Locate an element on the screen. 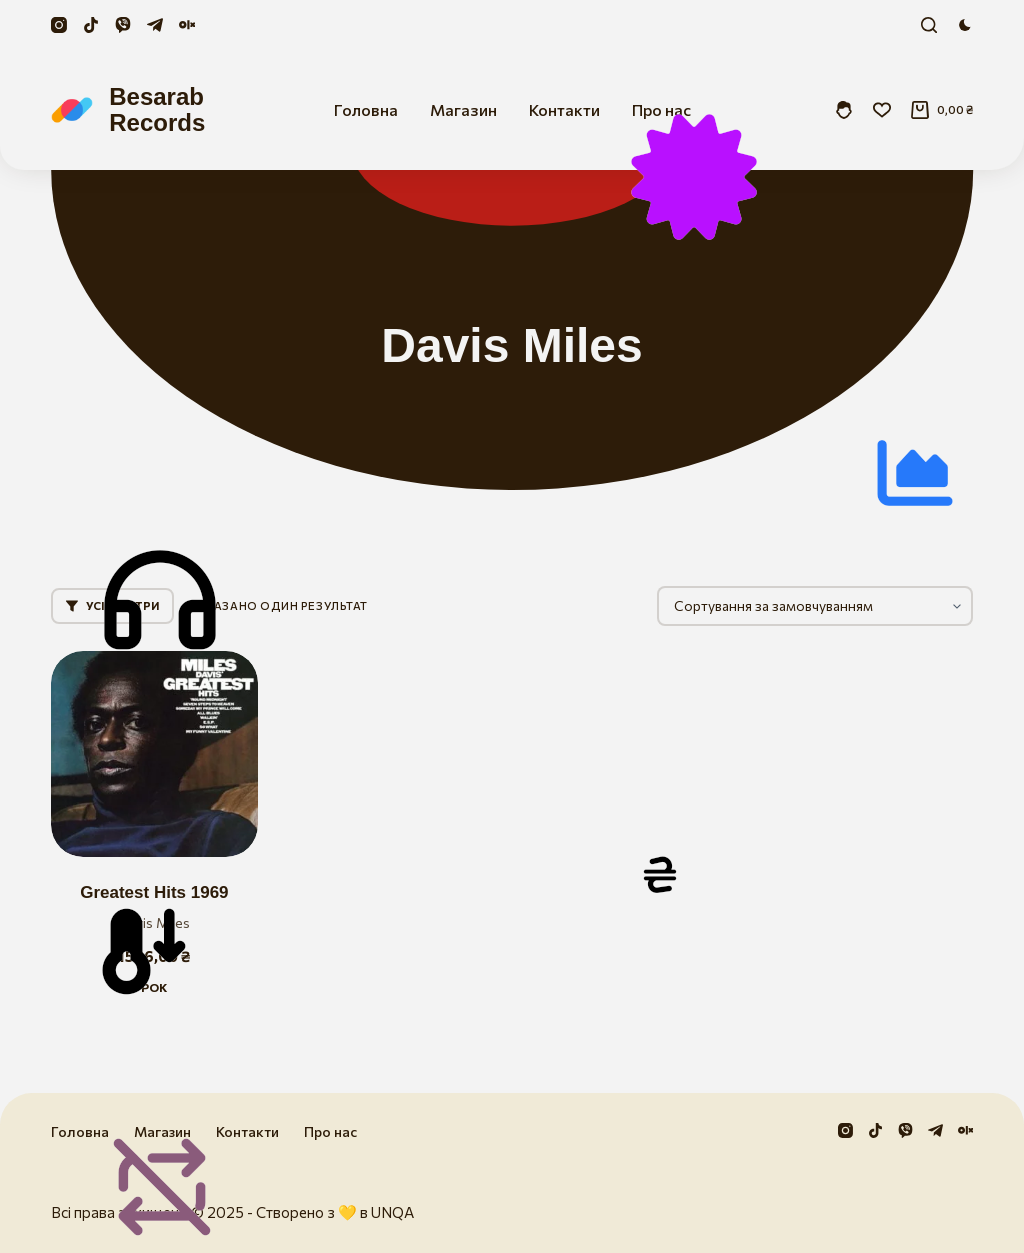 The width and height of the screenshot is (1024, 1253). indicates Ukrainian hryvnia currency is located at coordinates (660, 875).